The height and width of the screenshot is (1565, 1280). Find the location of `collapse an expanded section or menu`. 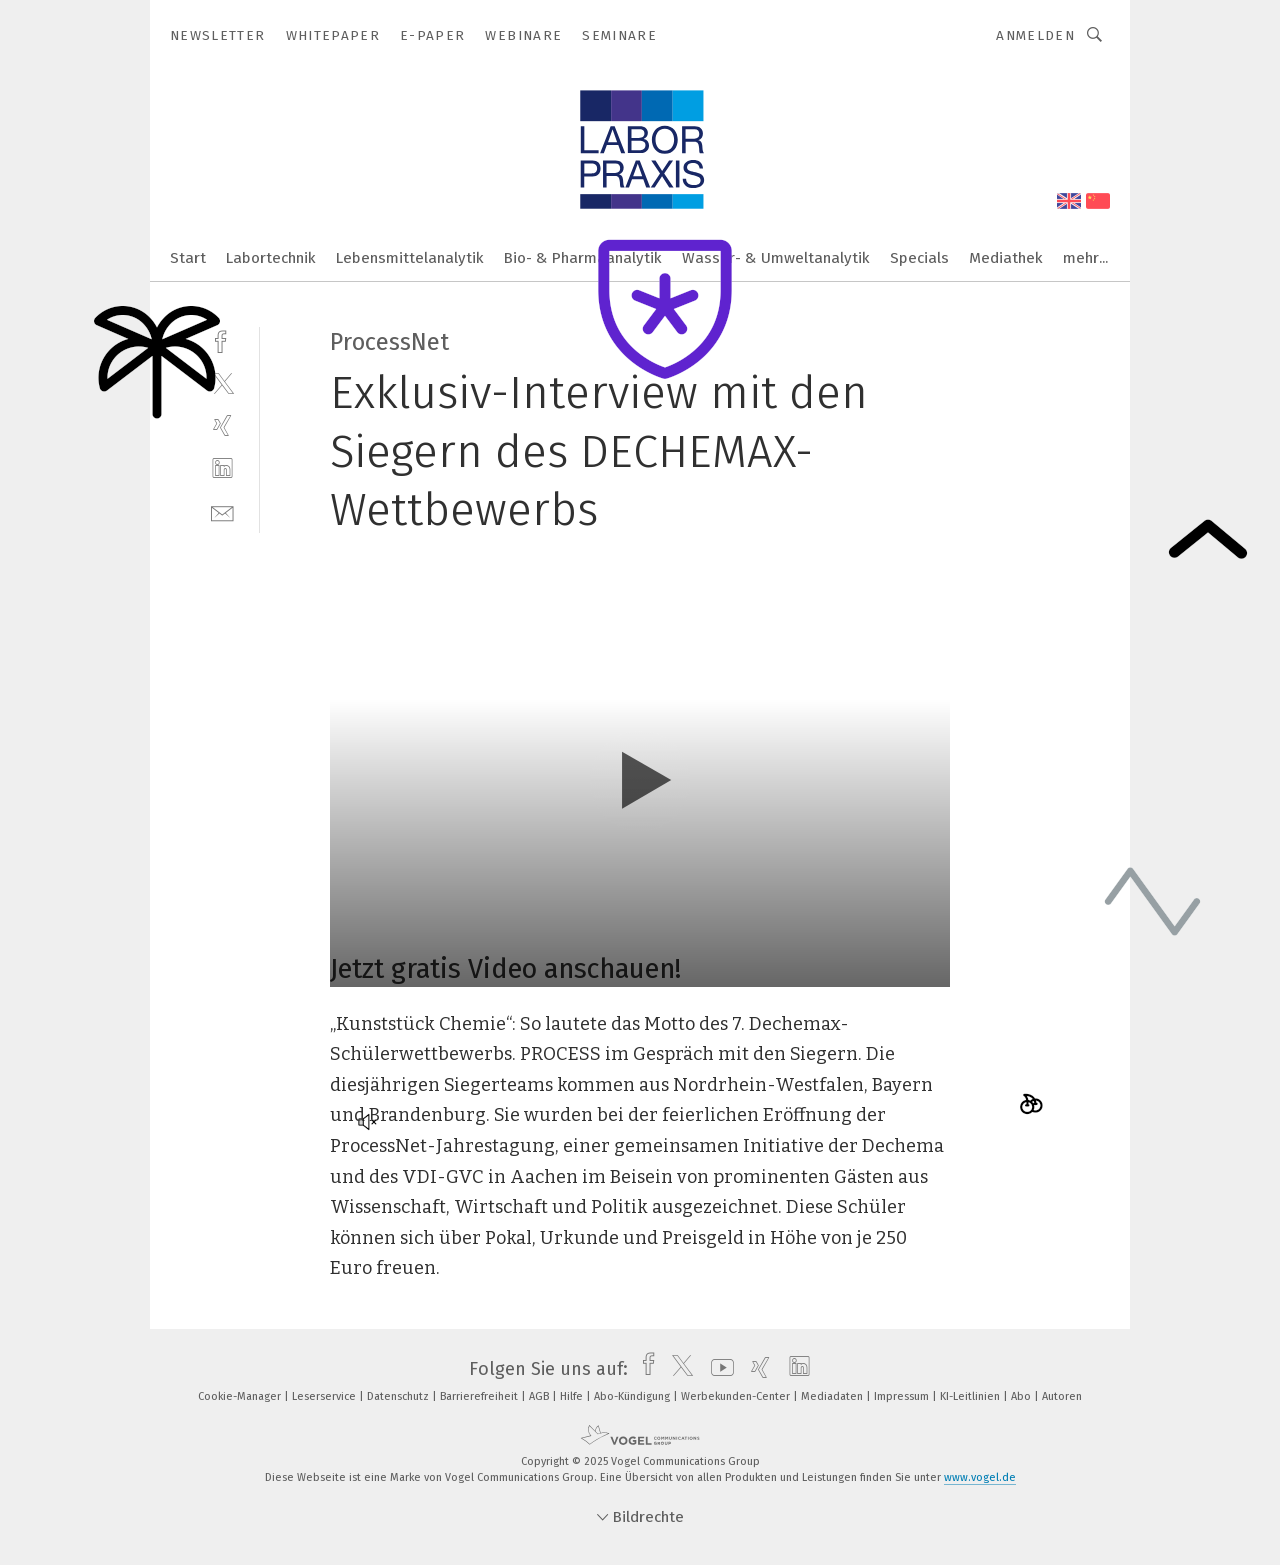

collapse an expanded section or menu is located at coordinates (1208, 542).